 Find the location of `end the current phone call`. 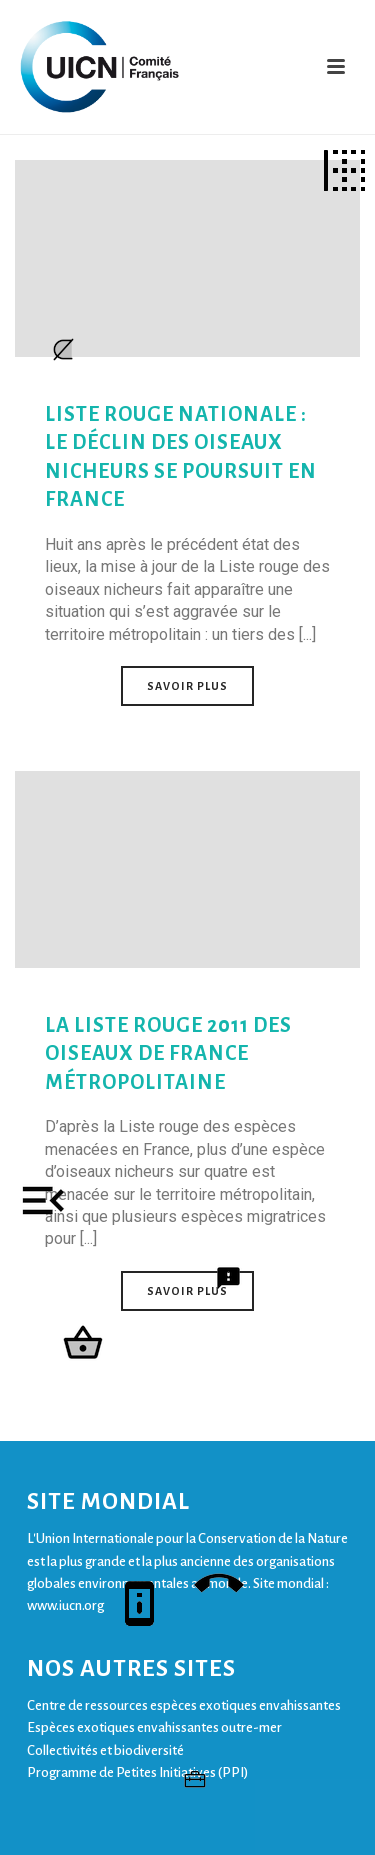

end the current phone call is located at coordinates (219, 1584).